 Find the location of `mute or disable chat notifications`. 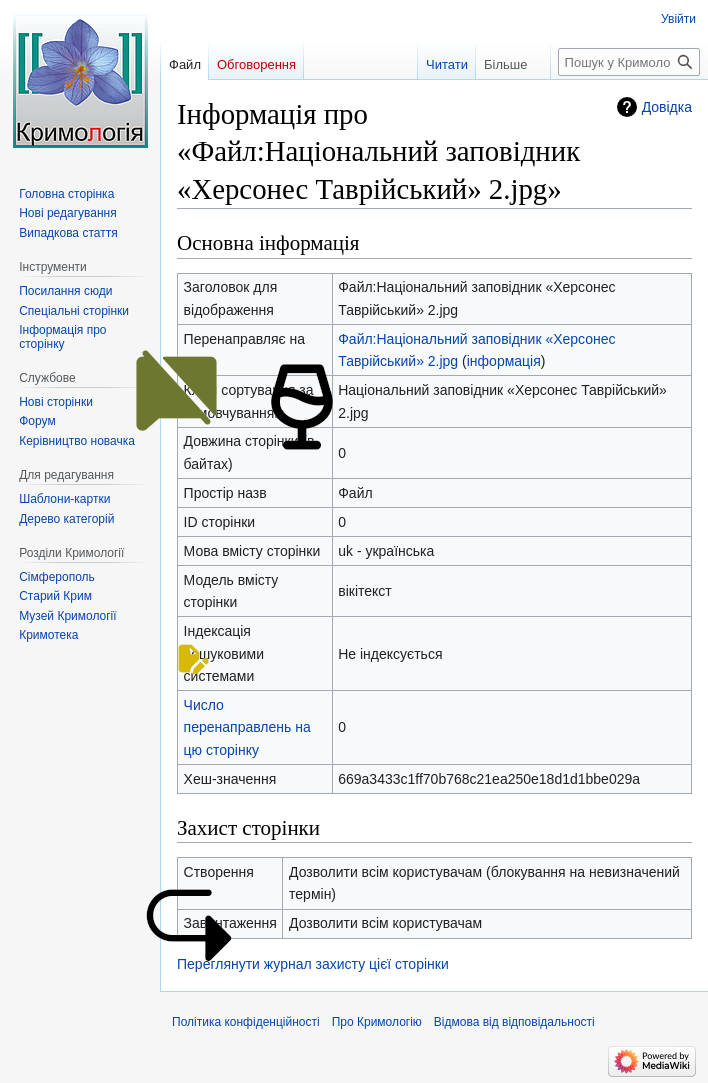

mute or disable chat notifications is located at coordinates (176, 387).